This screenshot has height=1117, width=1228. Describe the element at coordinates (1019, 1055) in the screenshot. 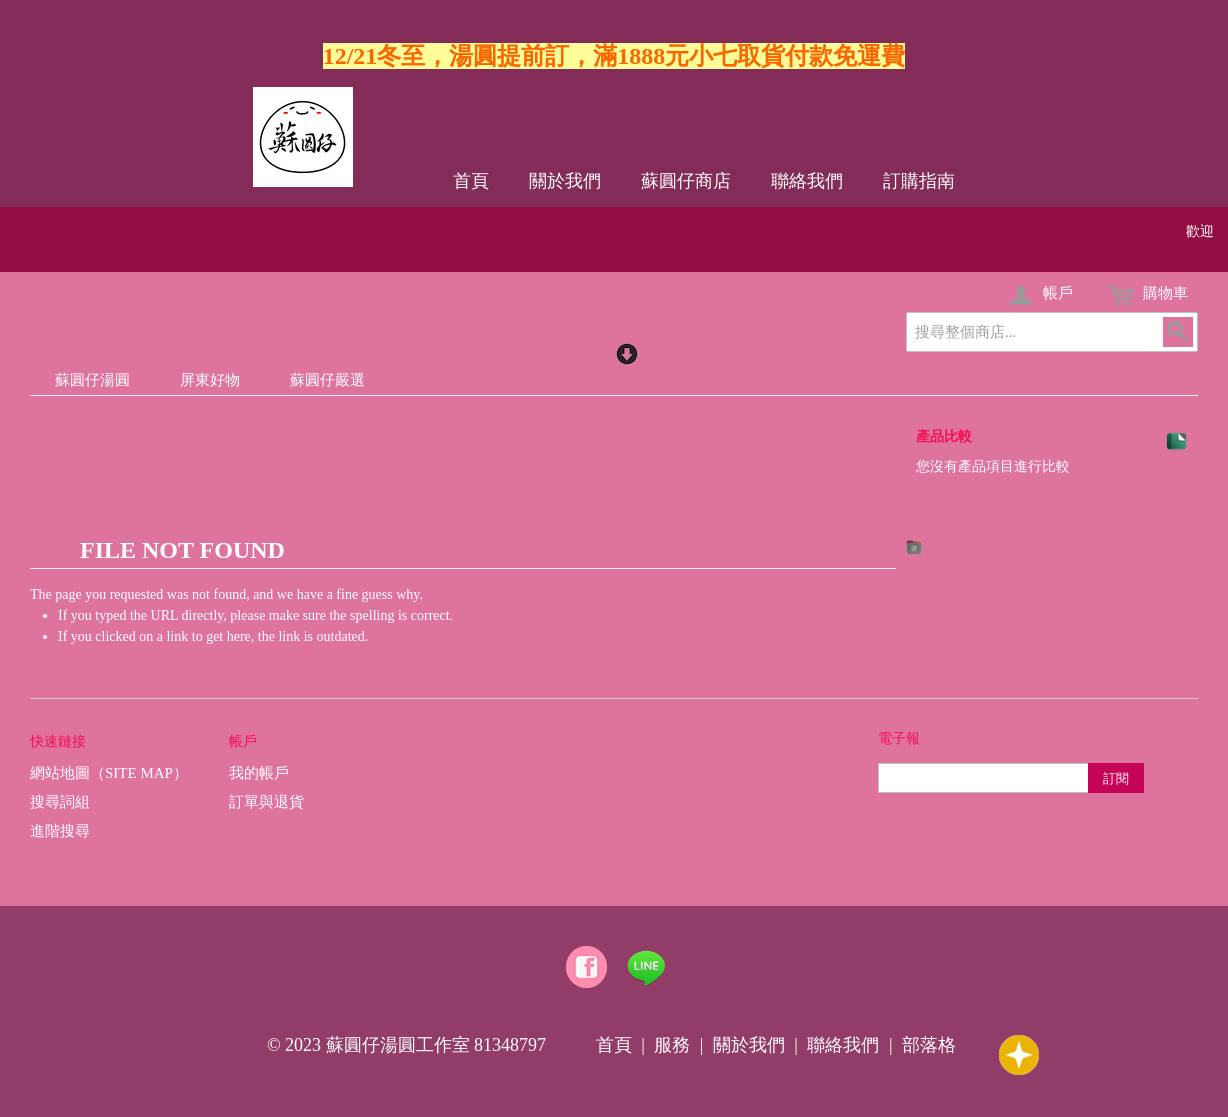

I see `mark a bluetooth device as trusted` at that location.